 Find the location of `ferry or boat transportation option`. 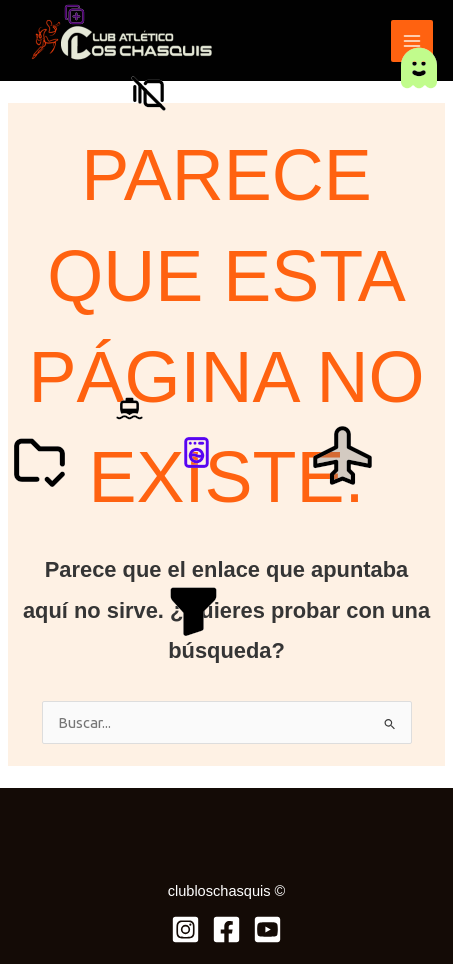

ferry or boat transportation option is located at coordinates (129, 408).